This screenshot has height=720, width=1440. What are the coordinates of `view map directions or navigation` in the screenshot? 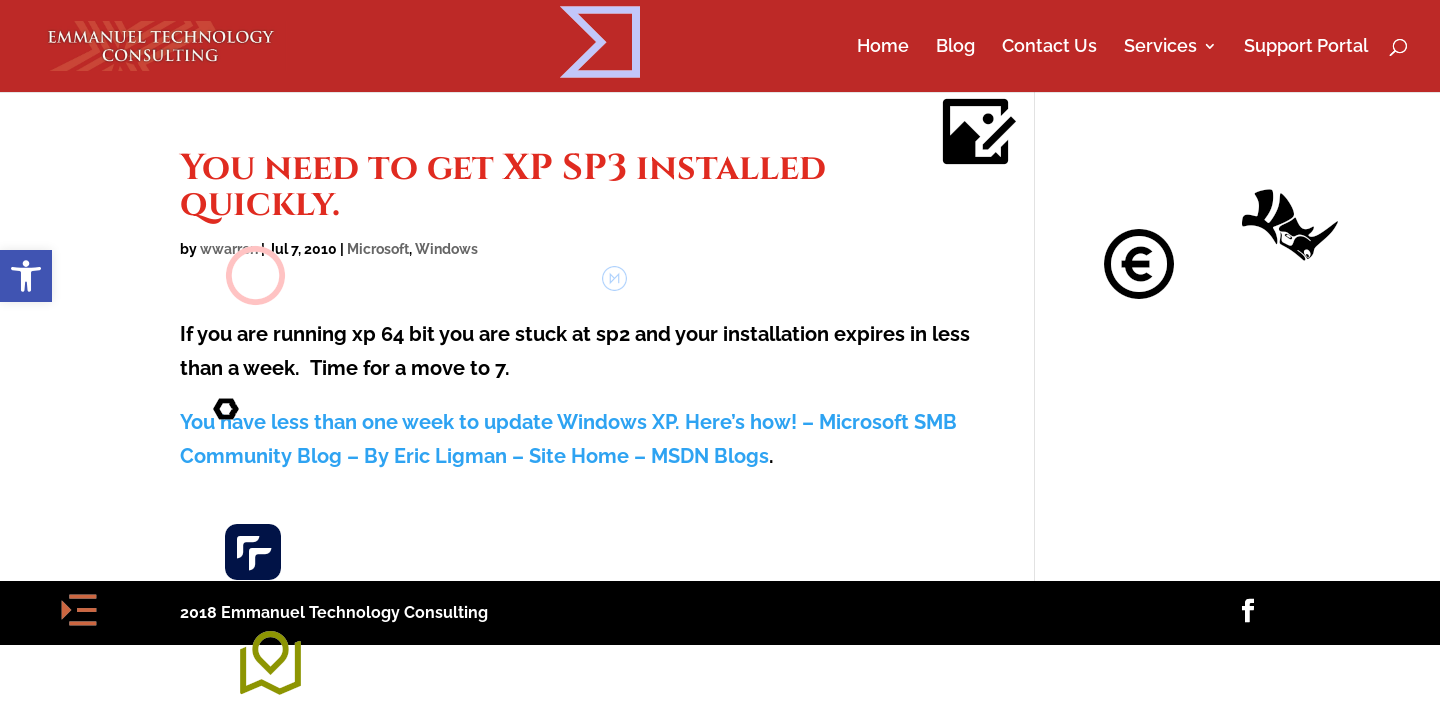 It's located at (270, 664).